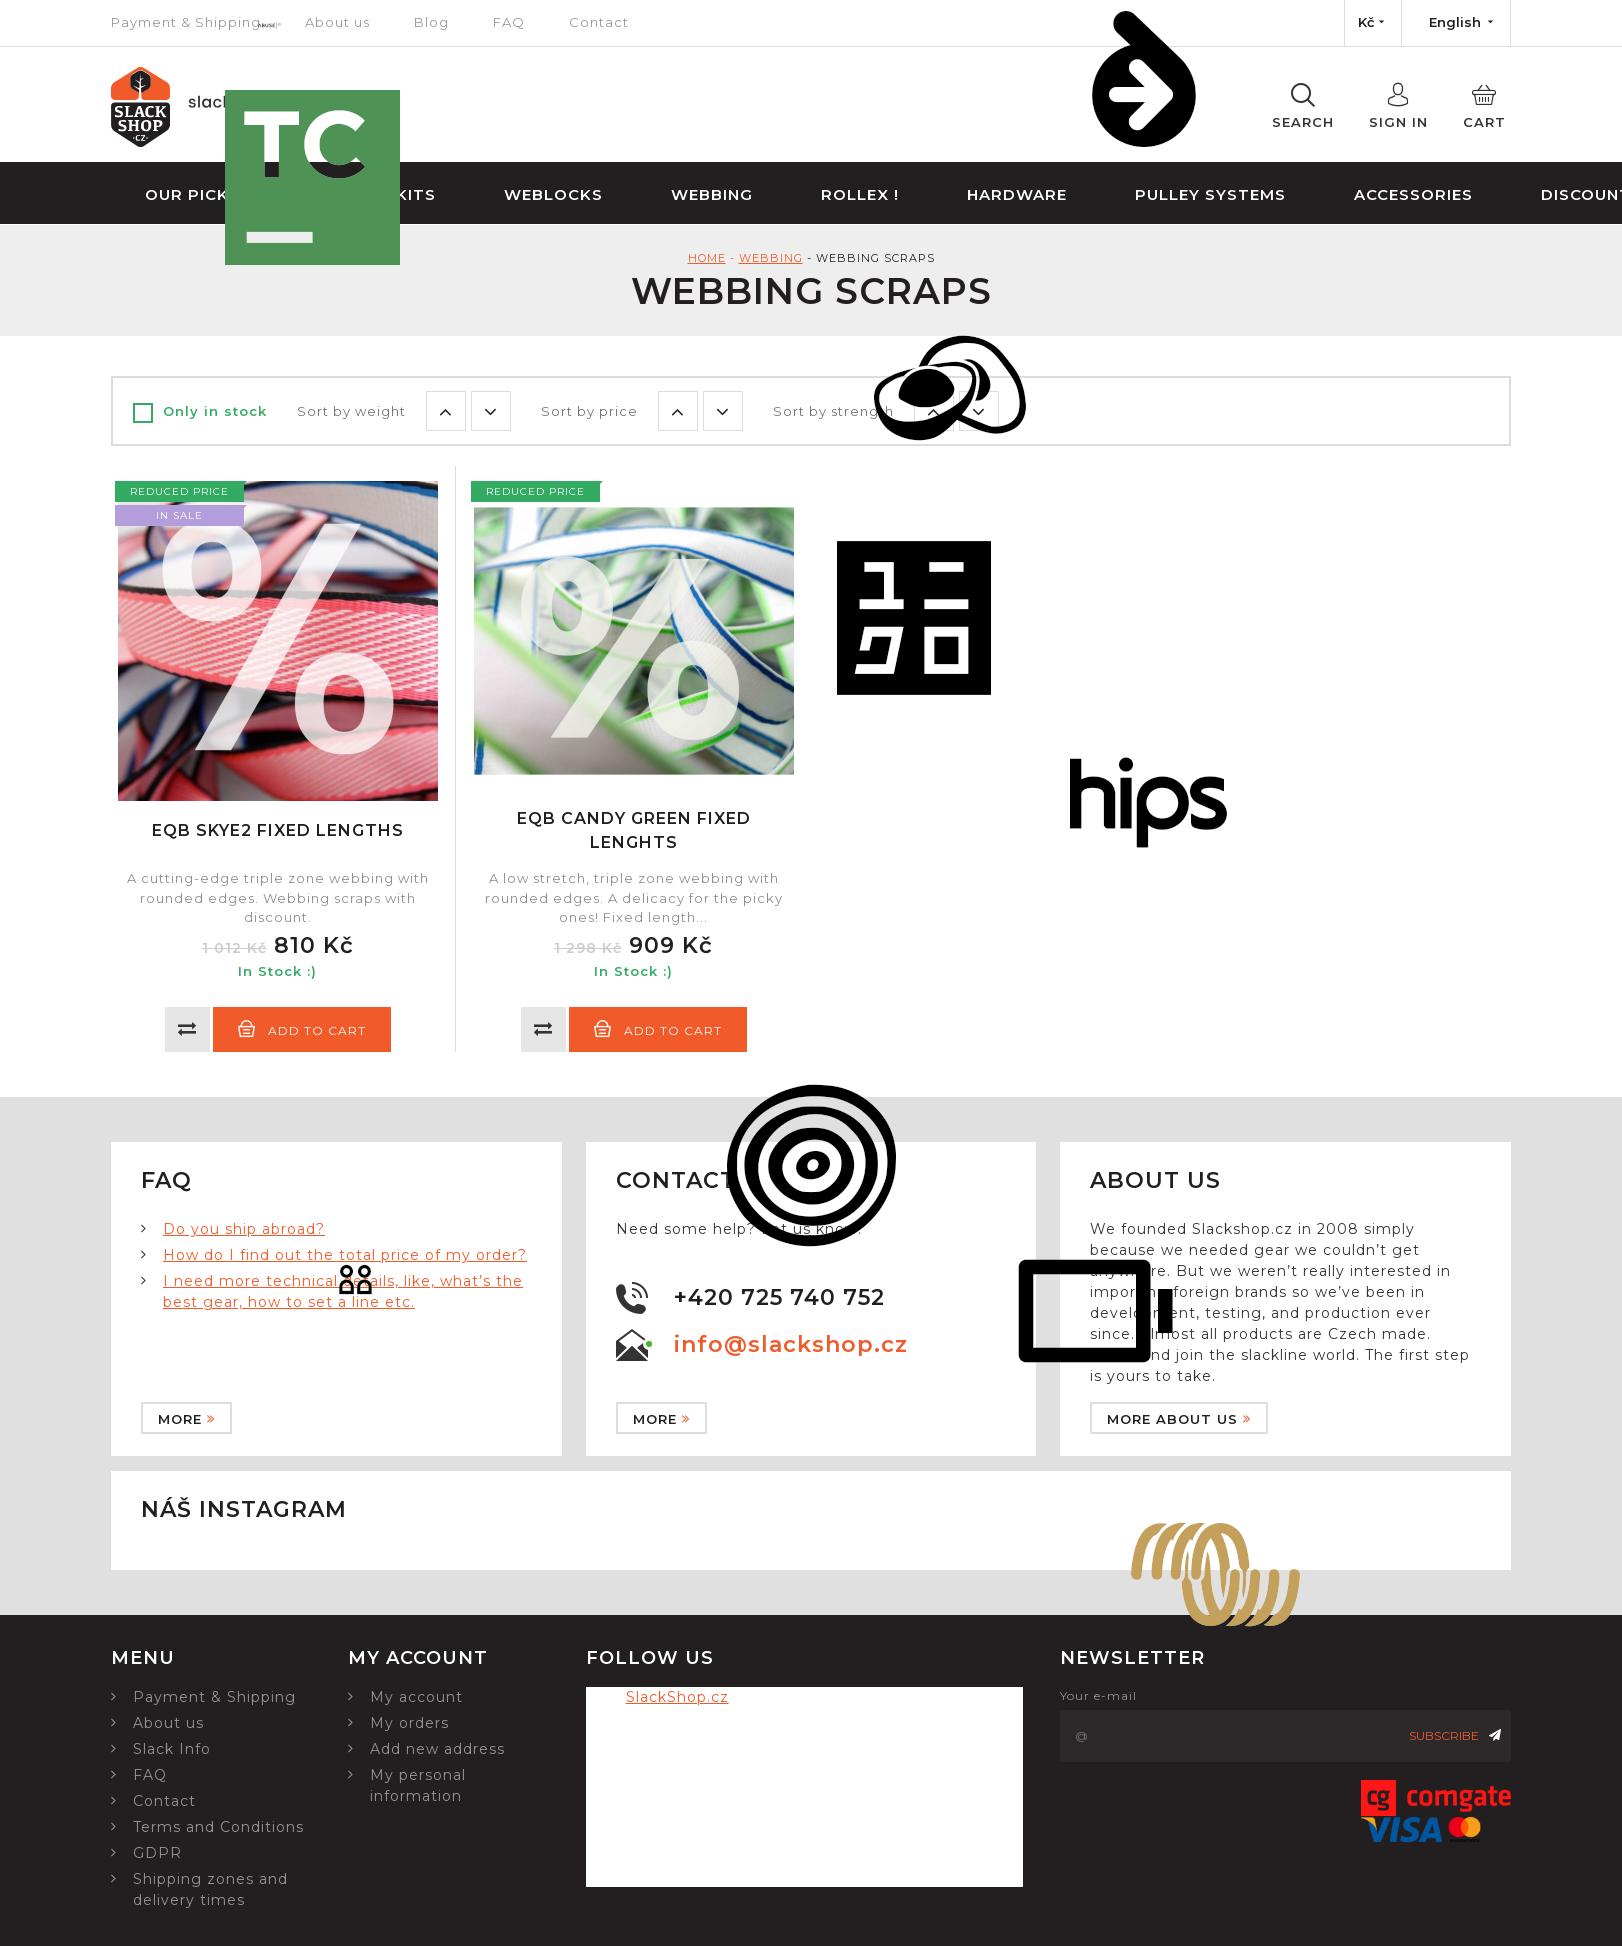 This screenshot has width=1622, height=1946. What do you see at coordinates (1148, 802) in the screenshot?
I see `hips payment platform logo` at bounding box center [1148, 802].